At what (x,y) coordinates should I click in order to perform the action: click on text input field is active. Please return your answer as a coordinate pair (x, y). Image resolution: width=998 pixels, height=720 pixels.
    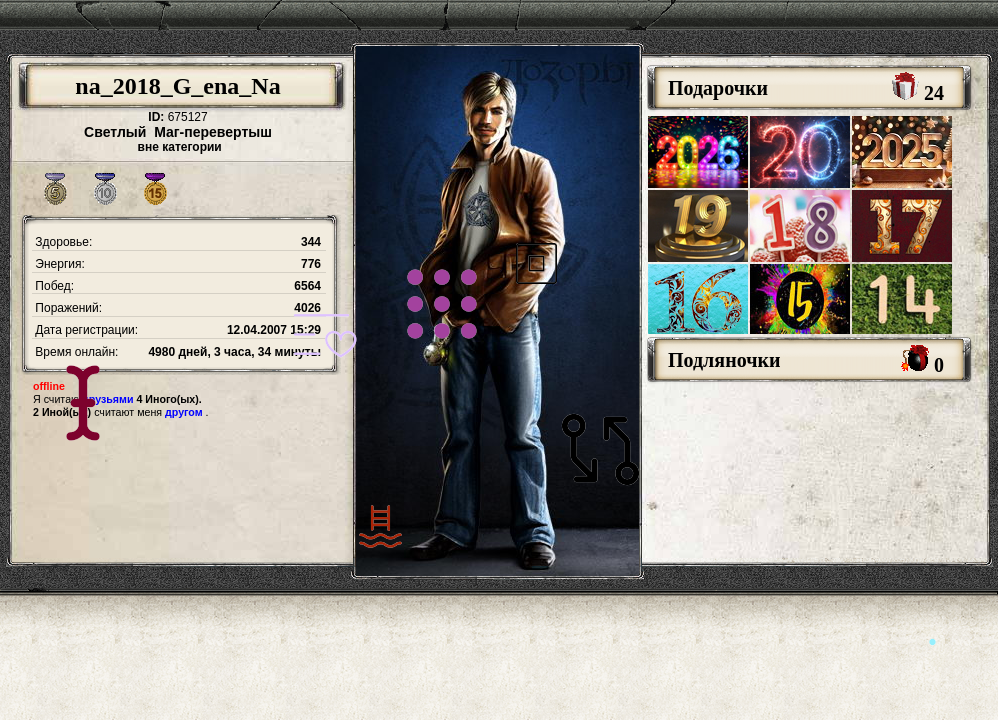
    Looking at the image, I should click on (83, 403).